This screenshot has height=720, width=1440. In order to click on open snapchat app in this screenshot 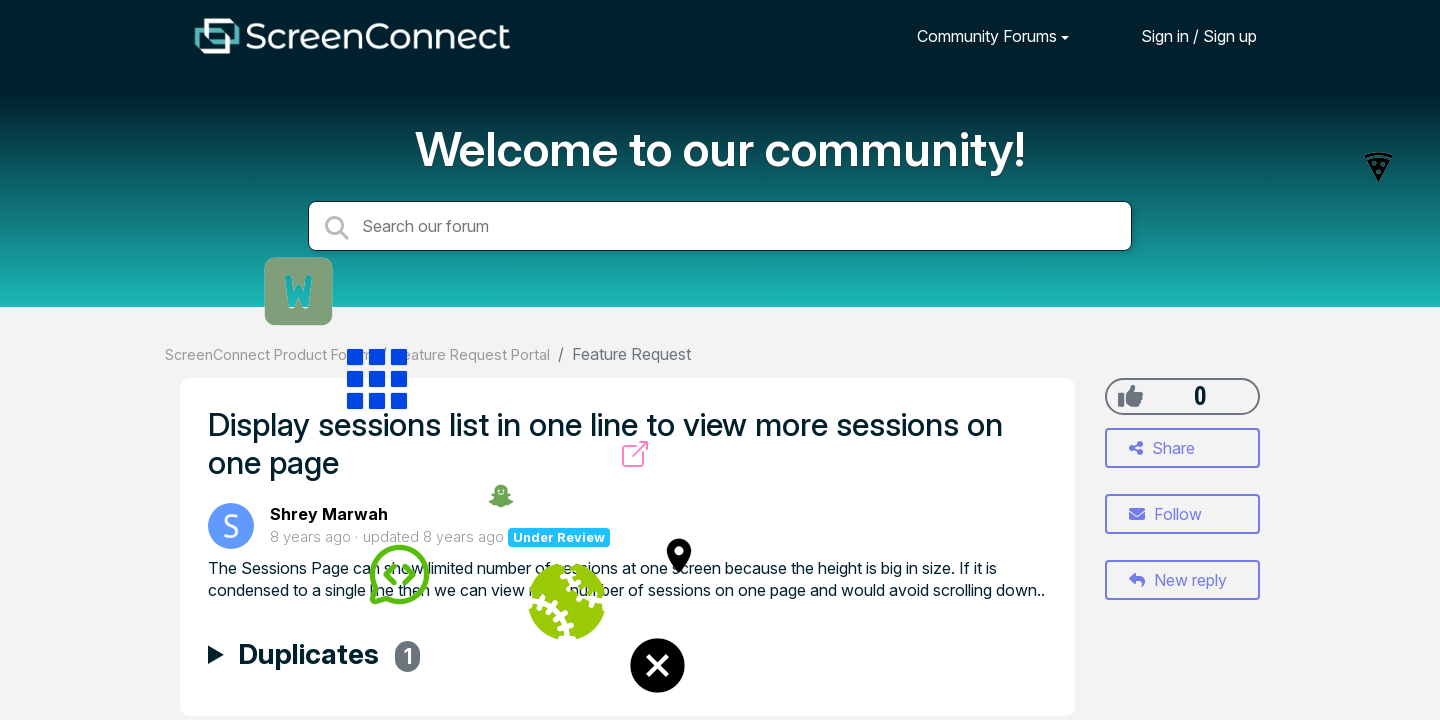, I will do `click(501, 496)`.